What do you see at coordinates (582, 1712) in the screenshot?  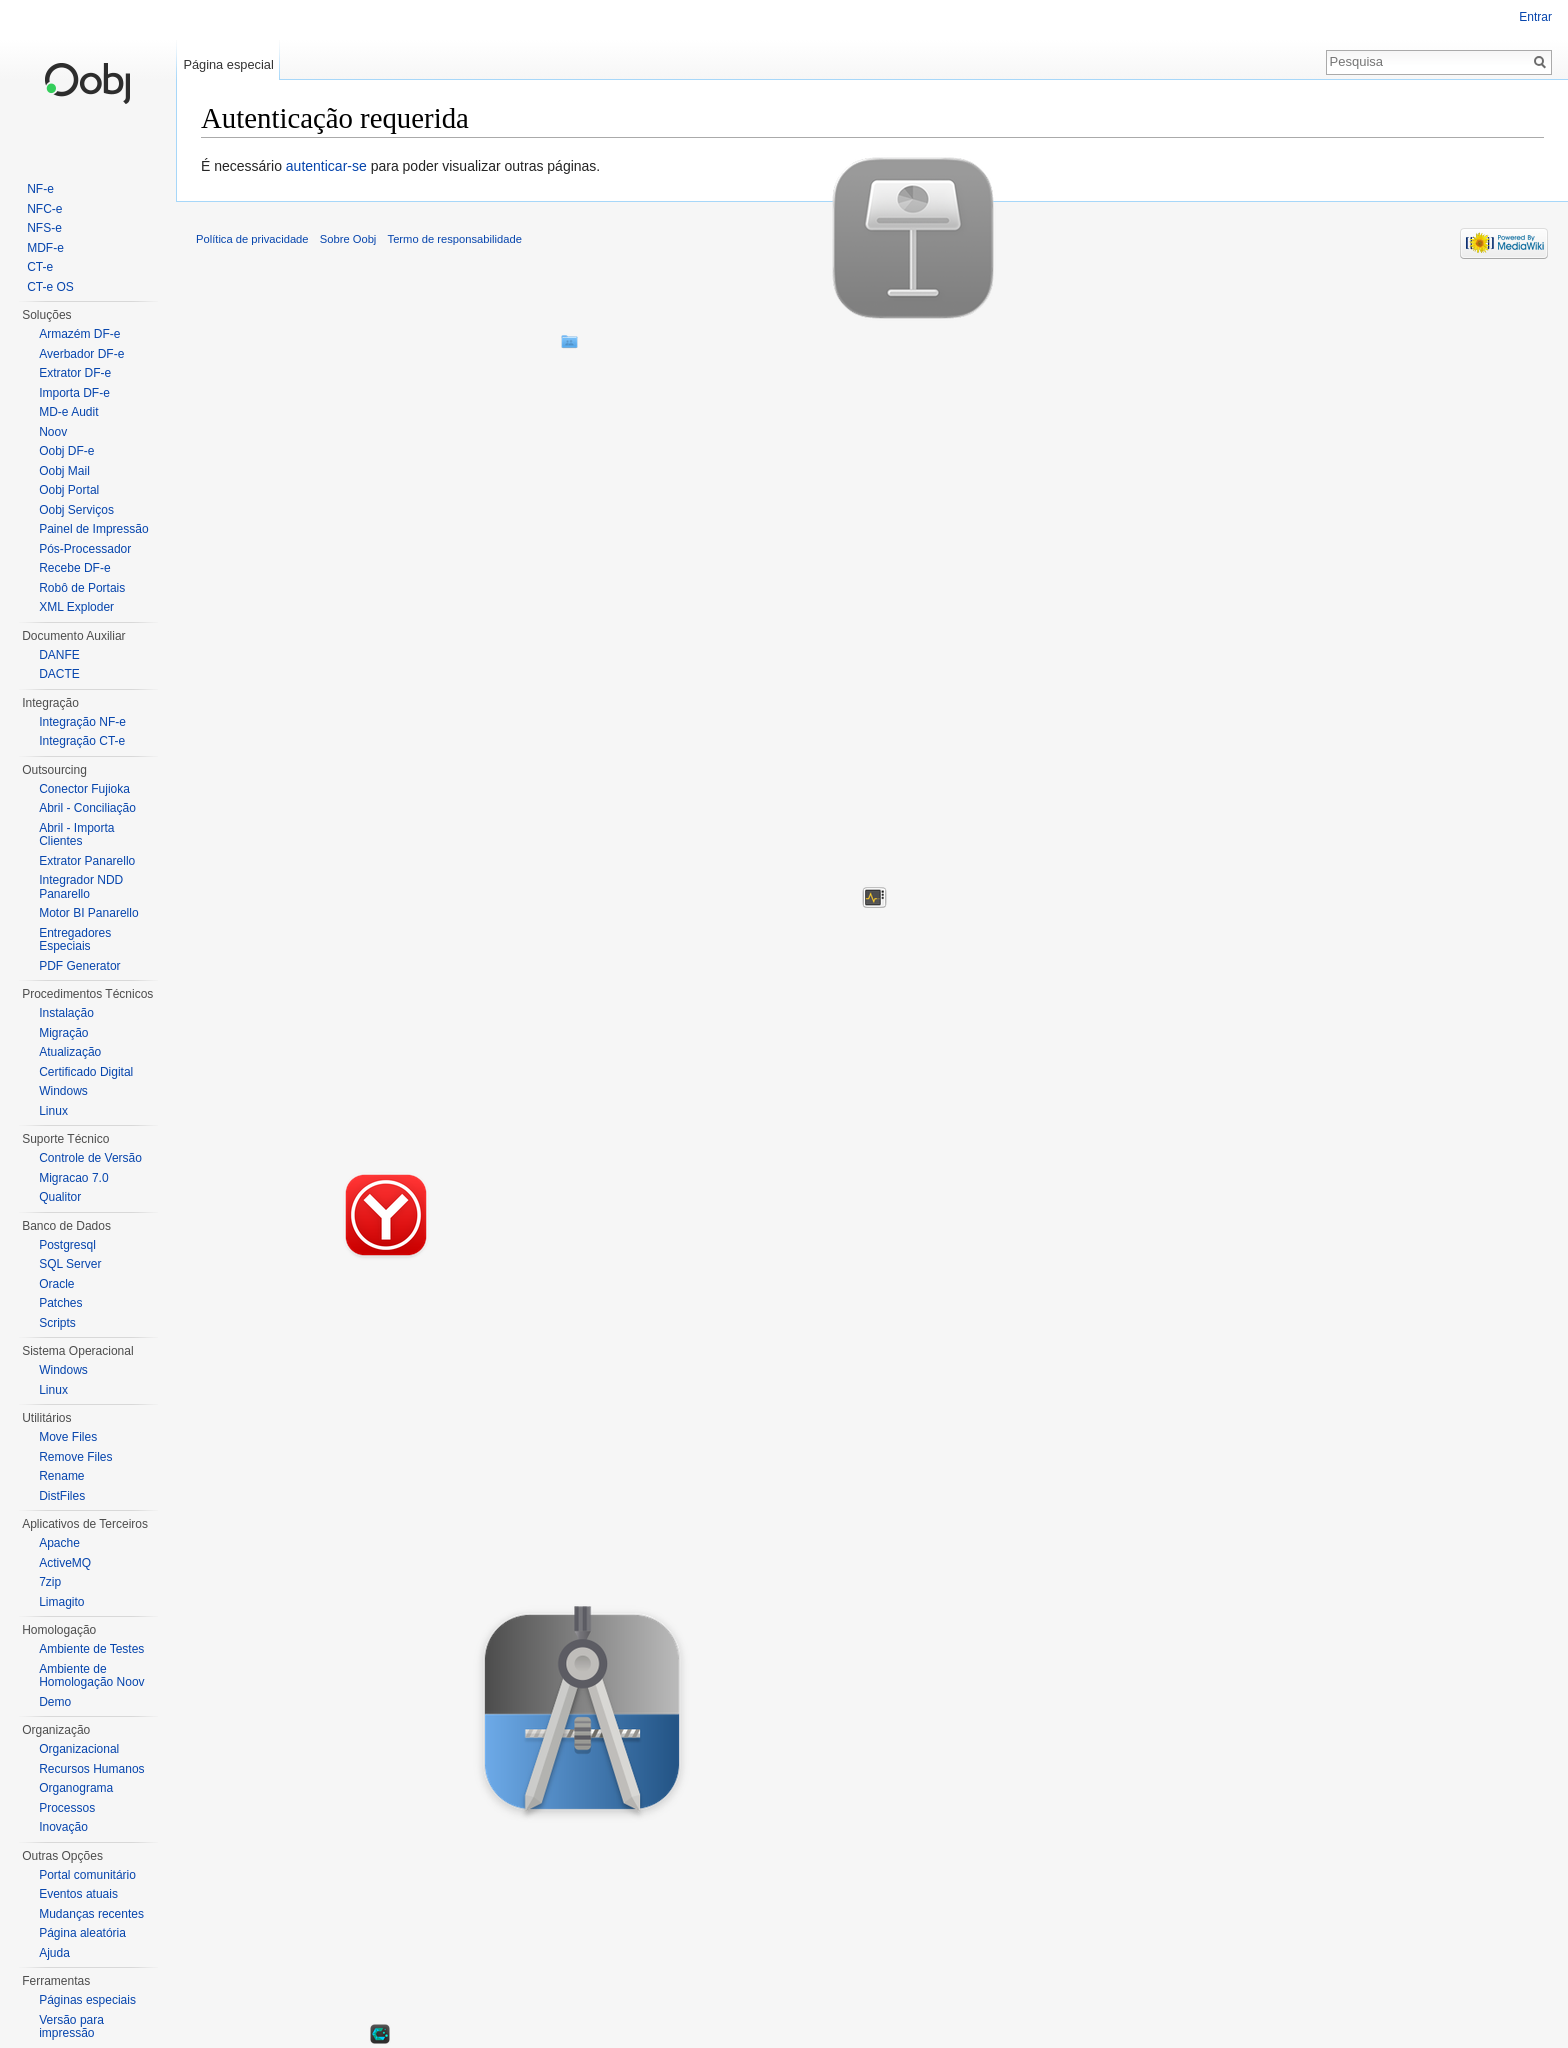 I see `open app icon preview tool` at bounding box center [582, 1712].